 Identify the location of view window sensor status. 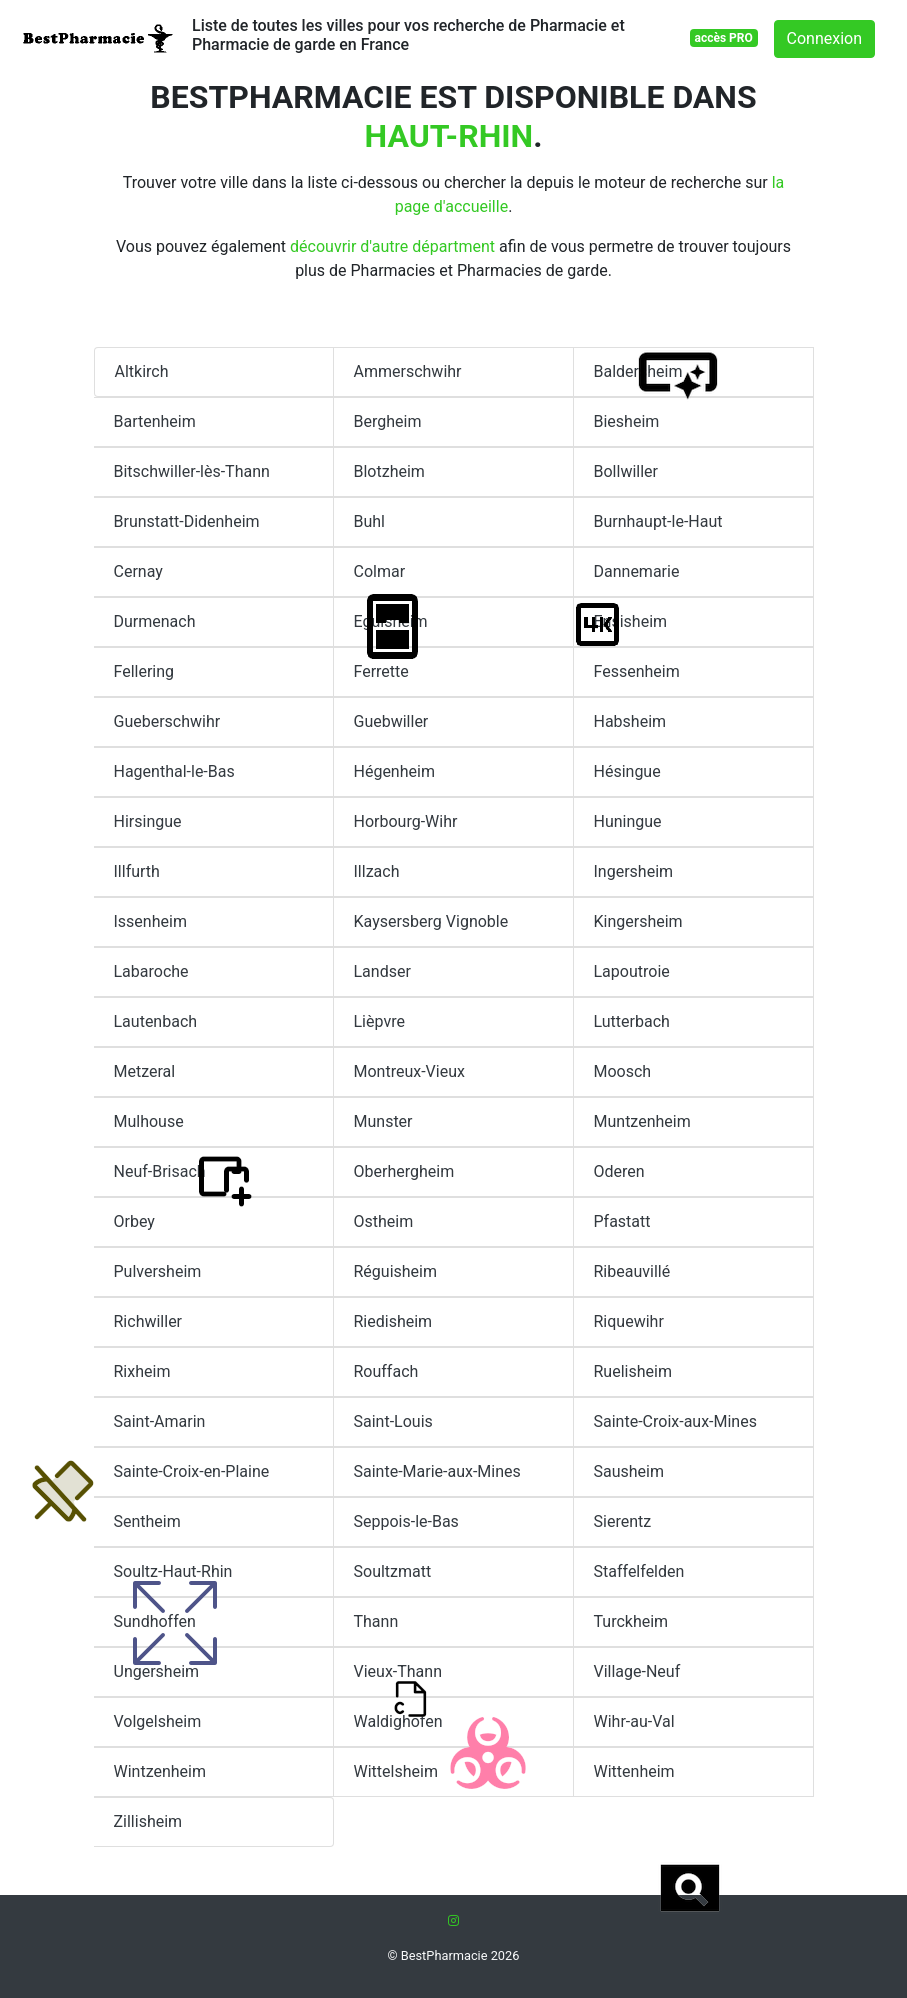
(392, 626).